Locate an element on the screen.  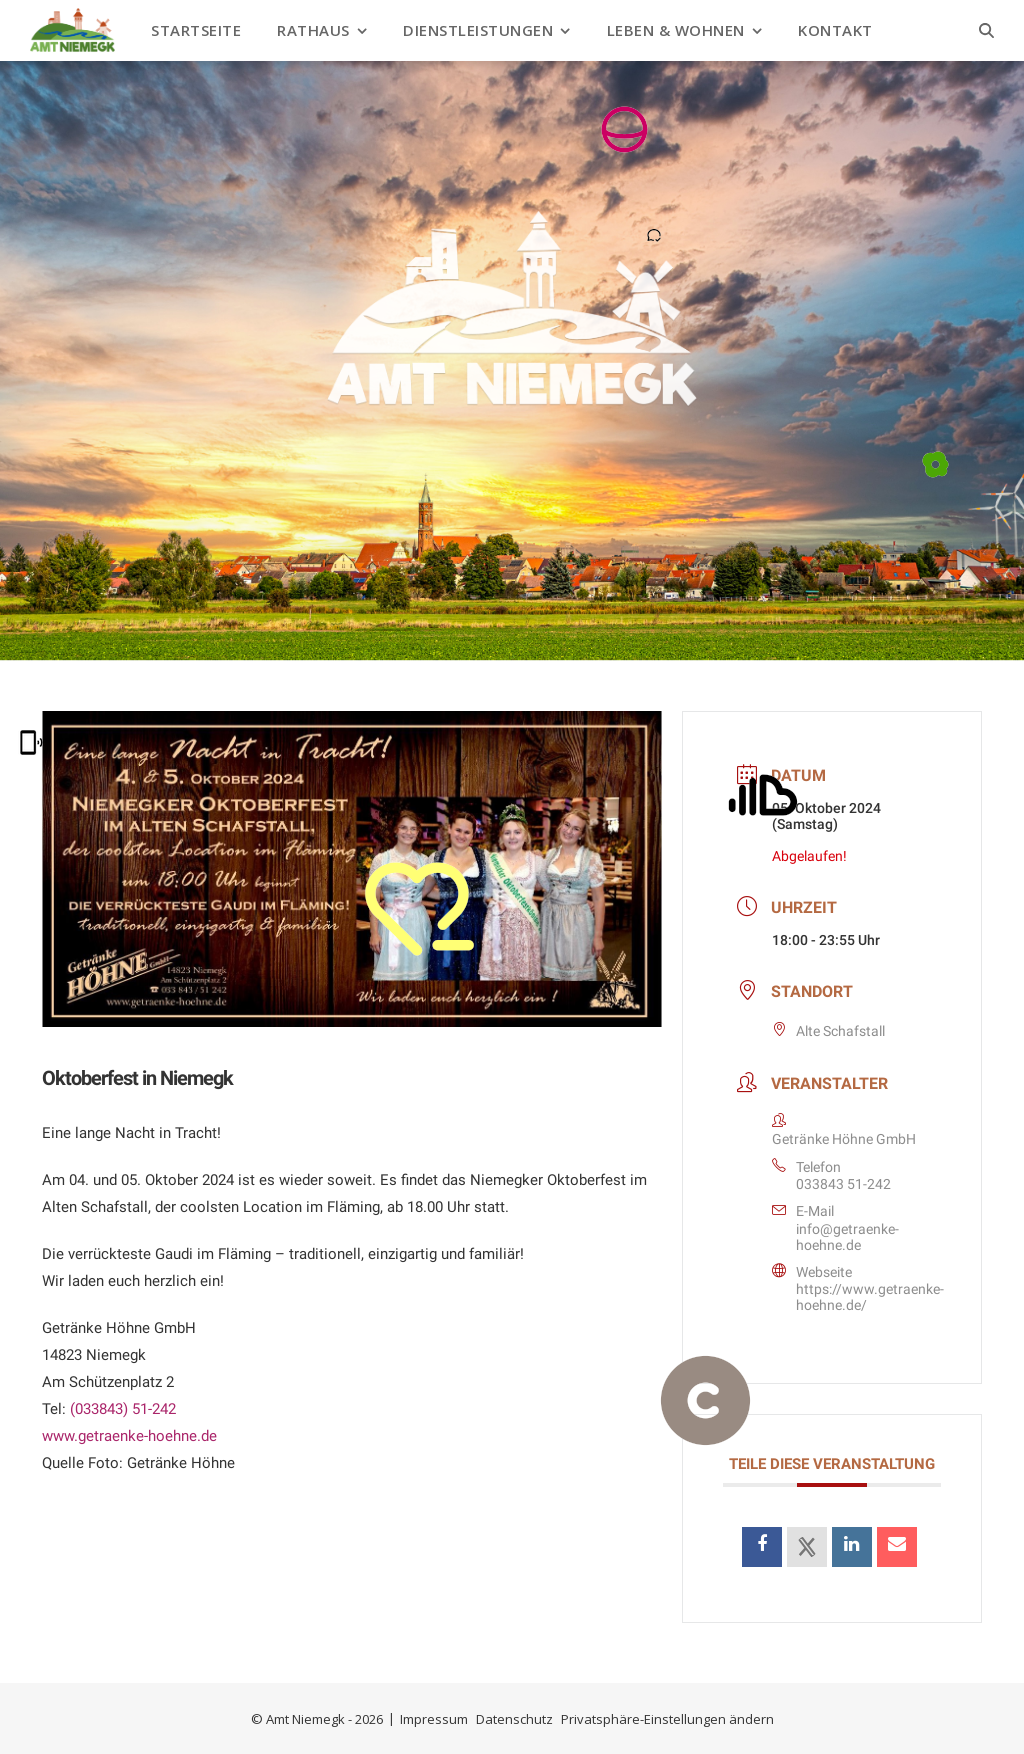
remove from favorites is located at coordinates (417, 909).